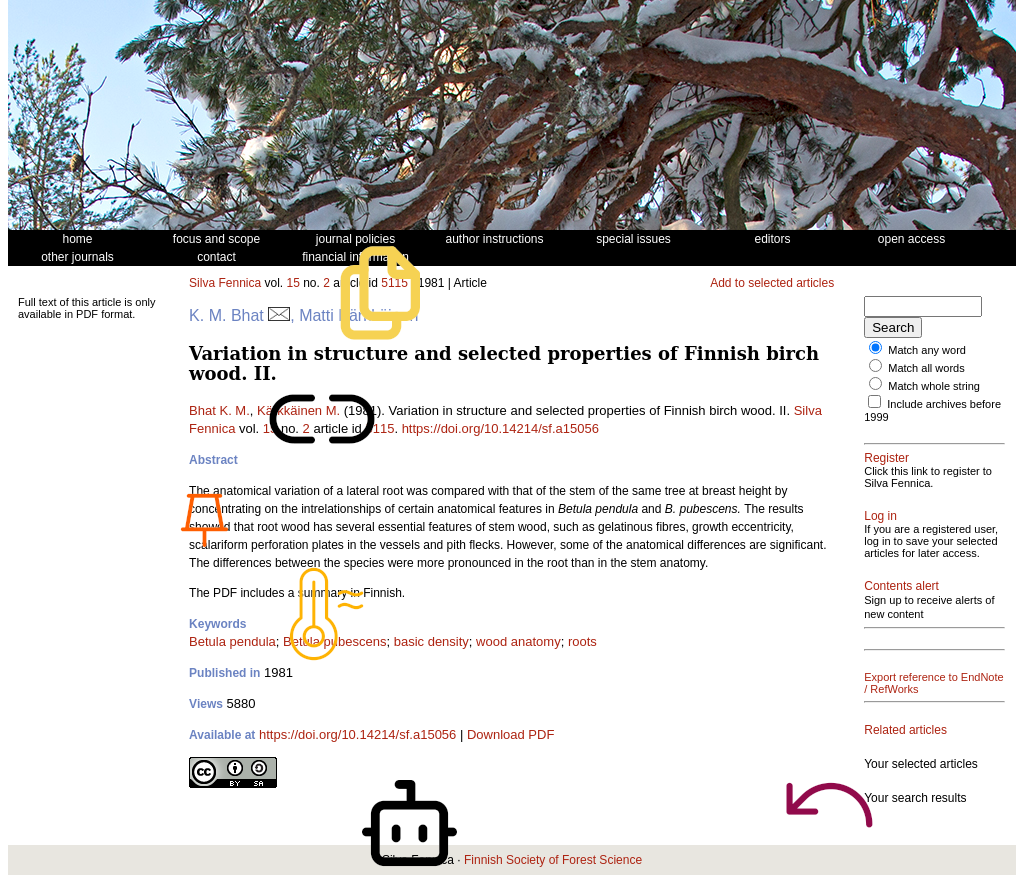 The height and width of the screenshot is (875, 1024). What do you see at coordinates (378, 293) in the screenshot?
I see `view multiple files or documents` at bounding box center [378, 293].